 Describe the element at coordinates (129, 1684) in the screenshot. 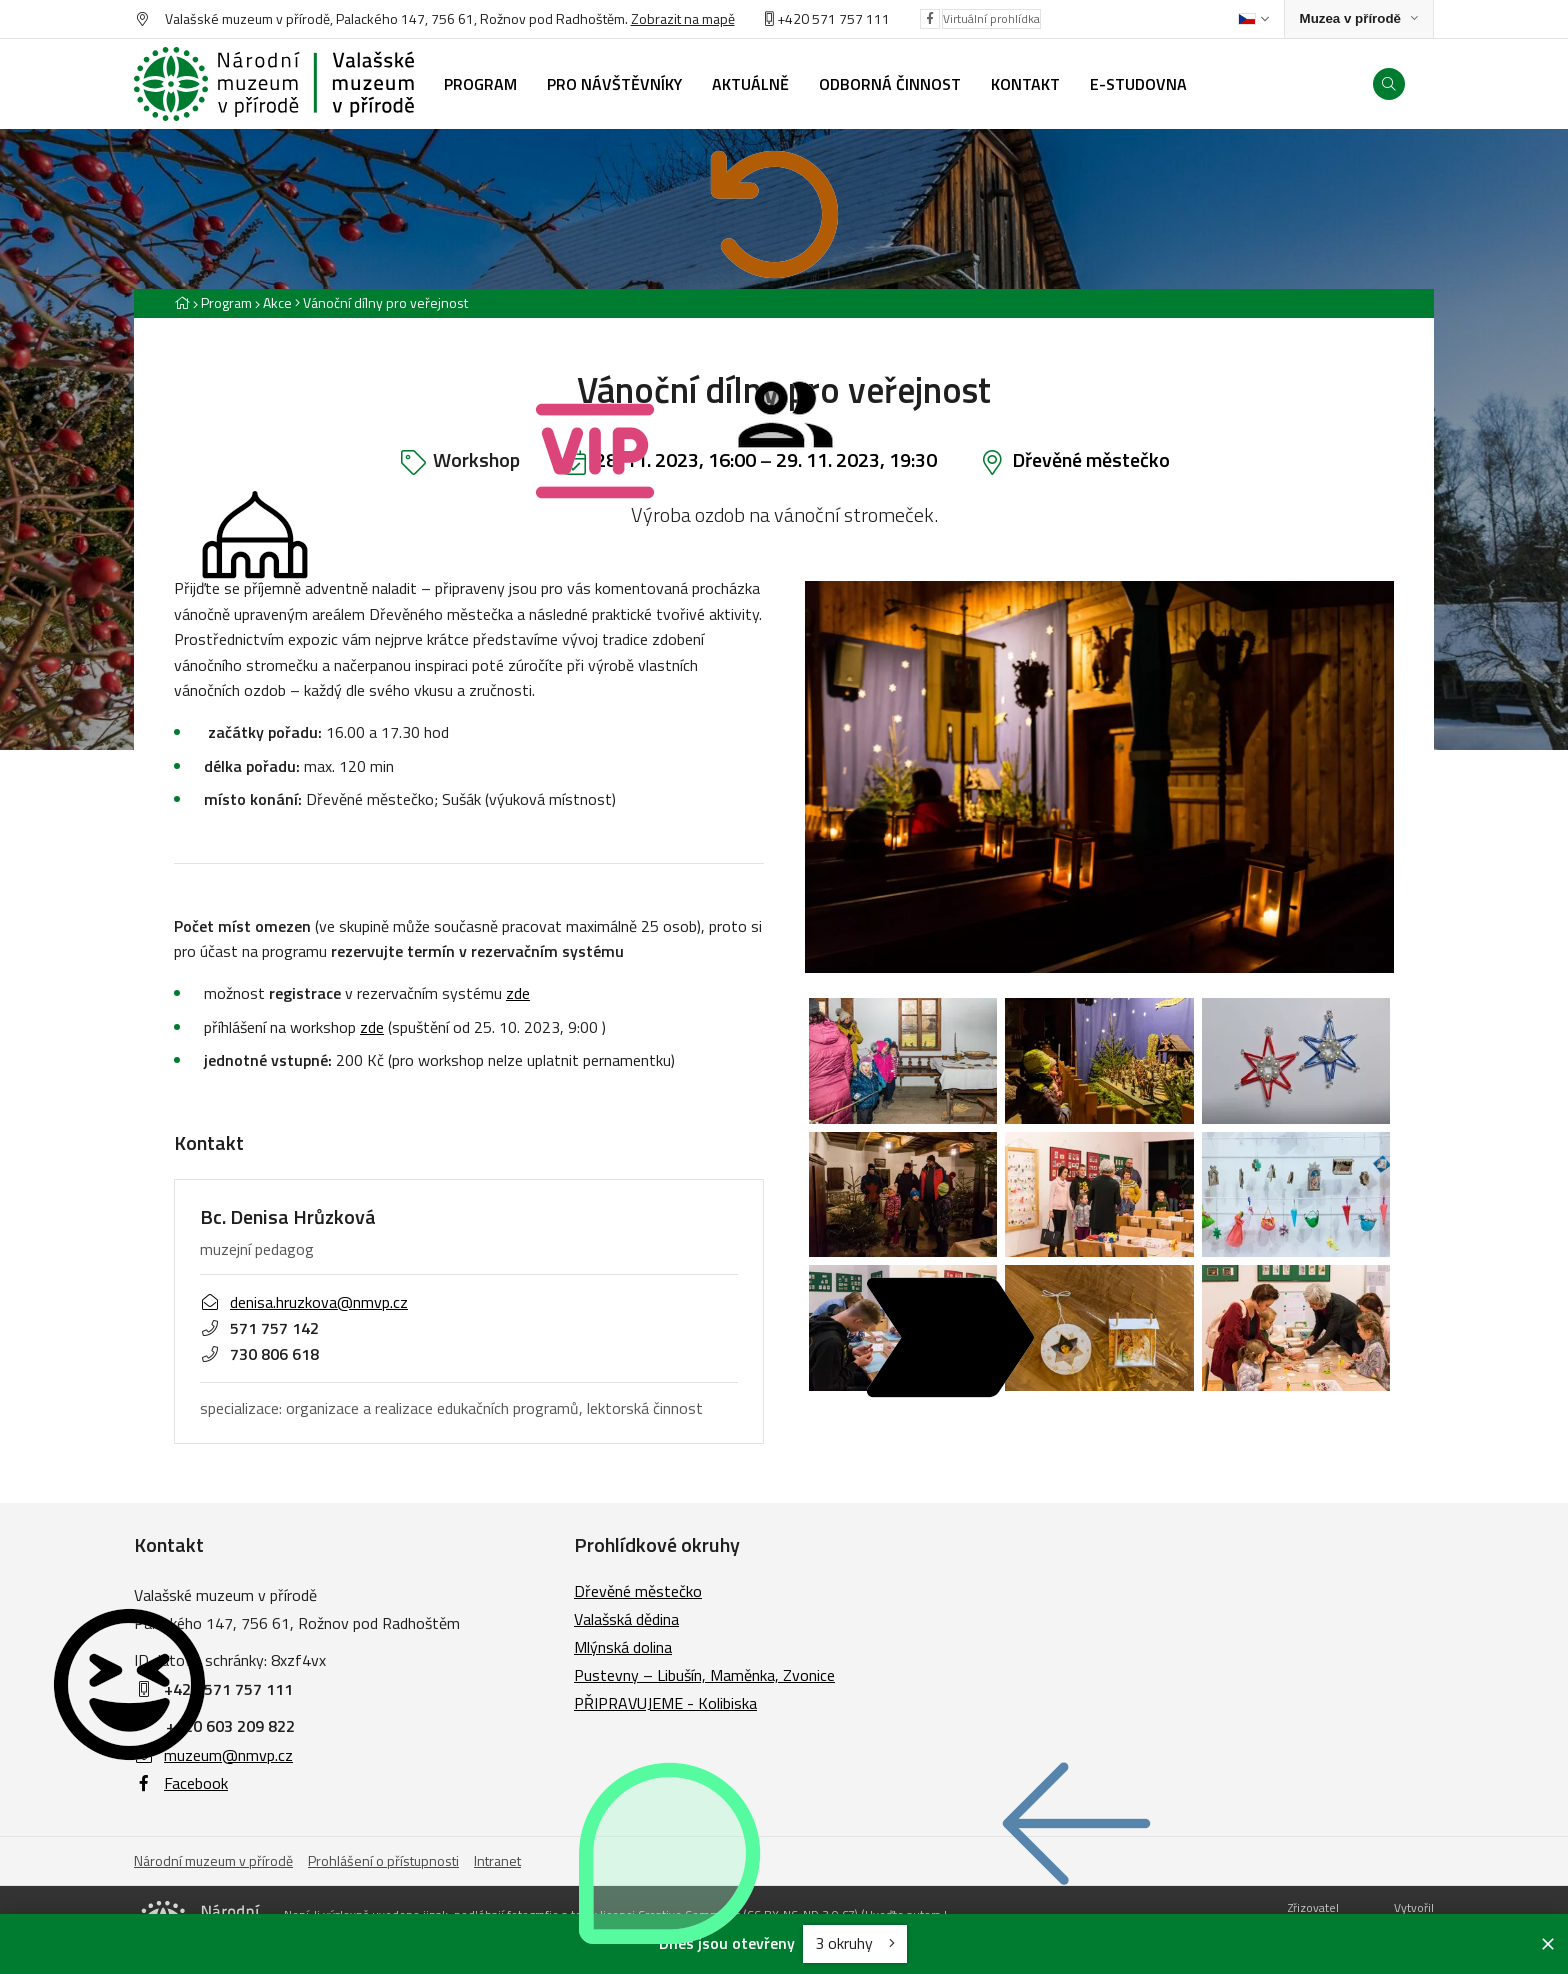

I see `react with a laughing emoji` at that location.